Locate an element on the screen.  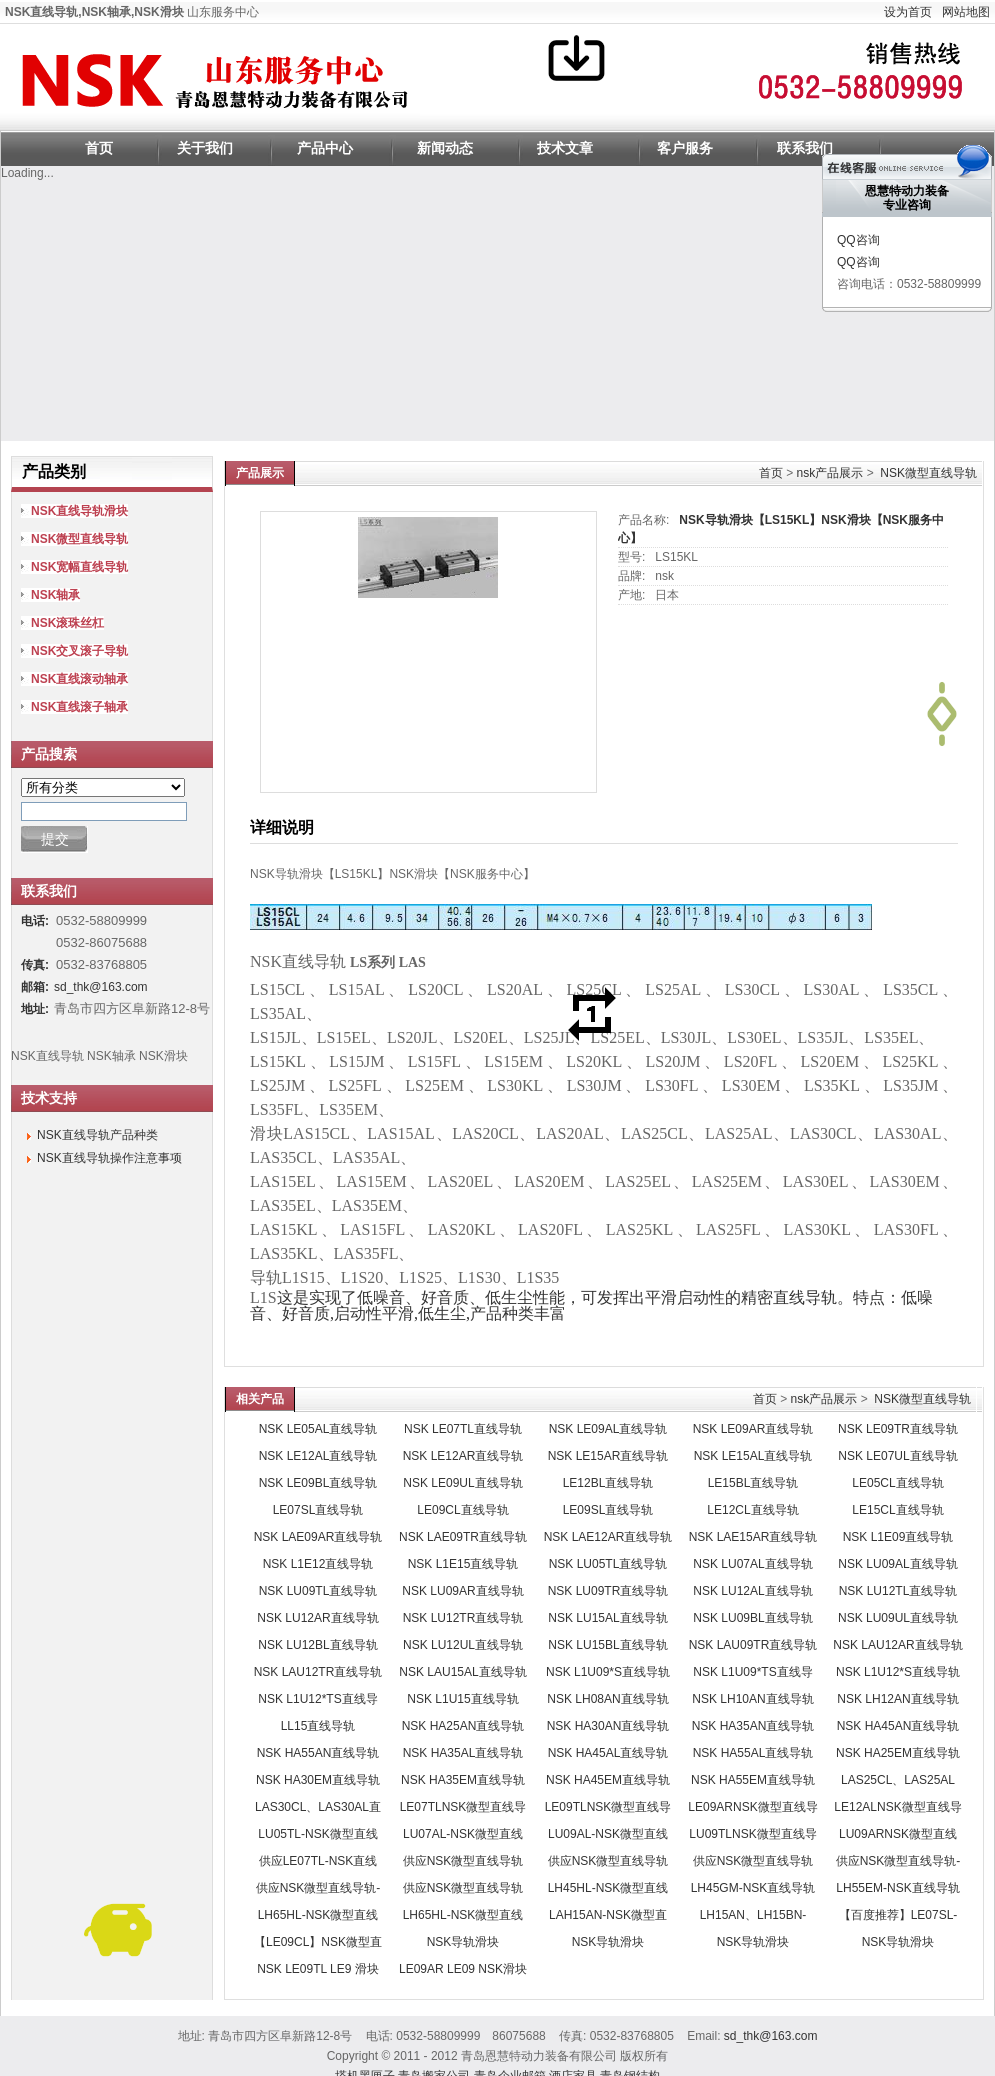
align keyframes vertically in timeline is located at coordinates (942, 714).